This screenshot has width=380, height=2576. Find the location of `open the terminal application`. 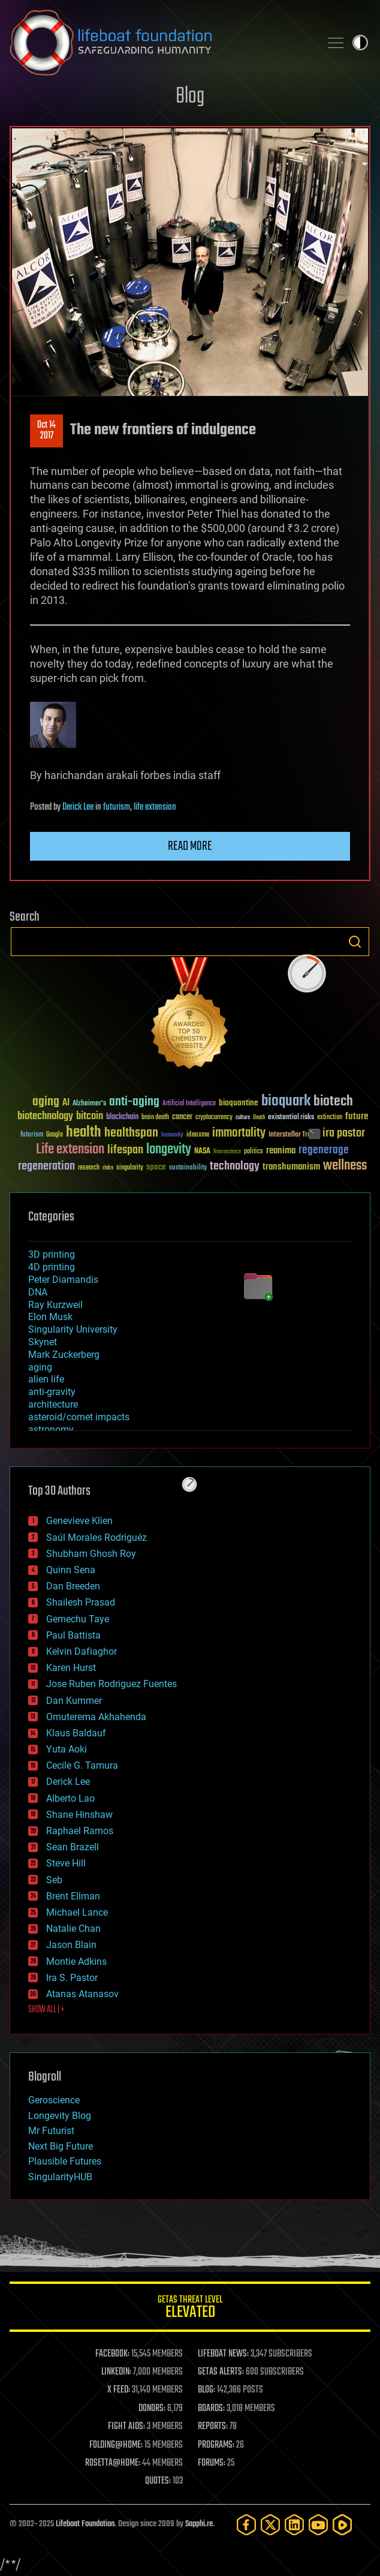

open the terminal application is located at coordinates (314, 1134).